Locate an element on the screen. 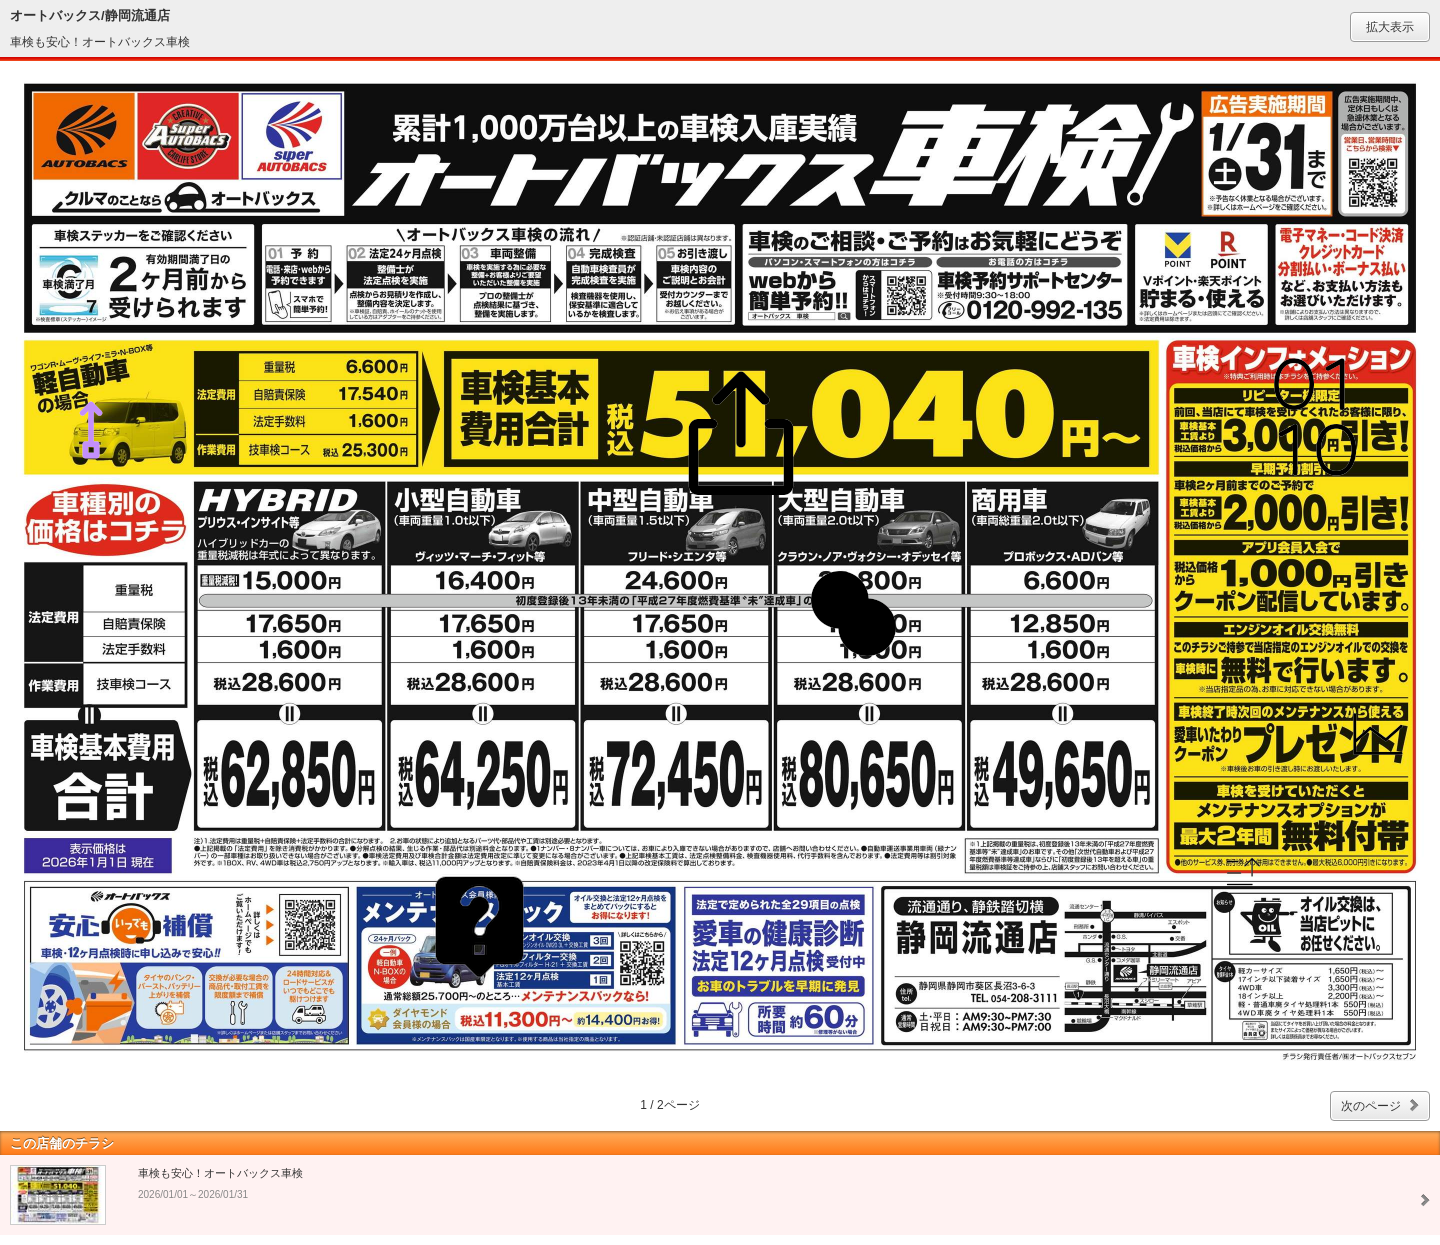 This screenshot has width=1440, height=1245. move item up in a list or hierarchy is located at coordinates (91, 430).